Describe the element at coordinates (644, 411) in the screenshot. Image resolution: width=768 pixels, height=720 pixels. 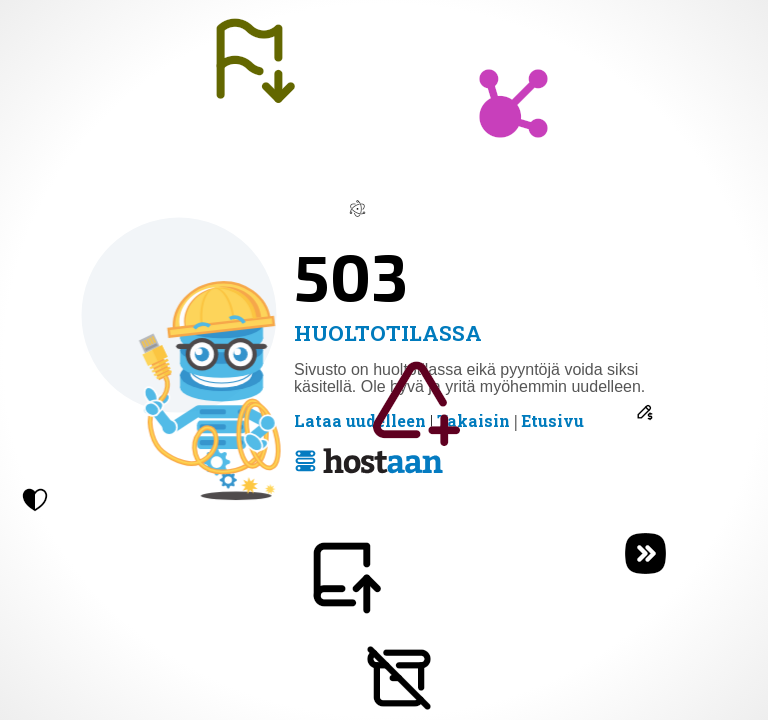
I see `edit pricing or cost information` at that location.